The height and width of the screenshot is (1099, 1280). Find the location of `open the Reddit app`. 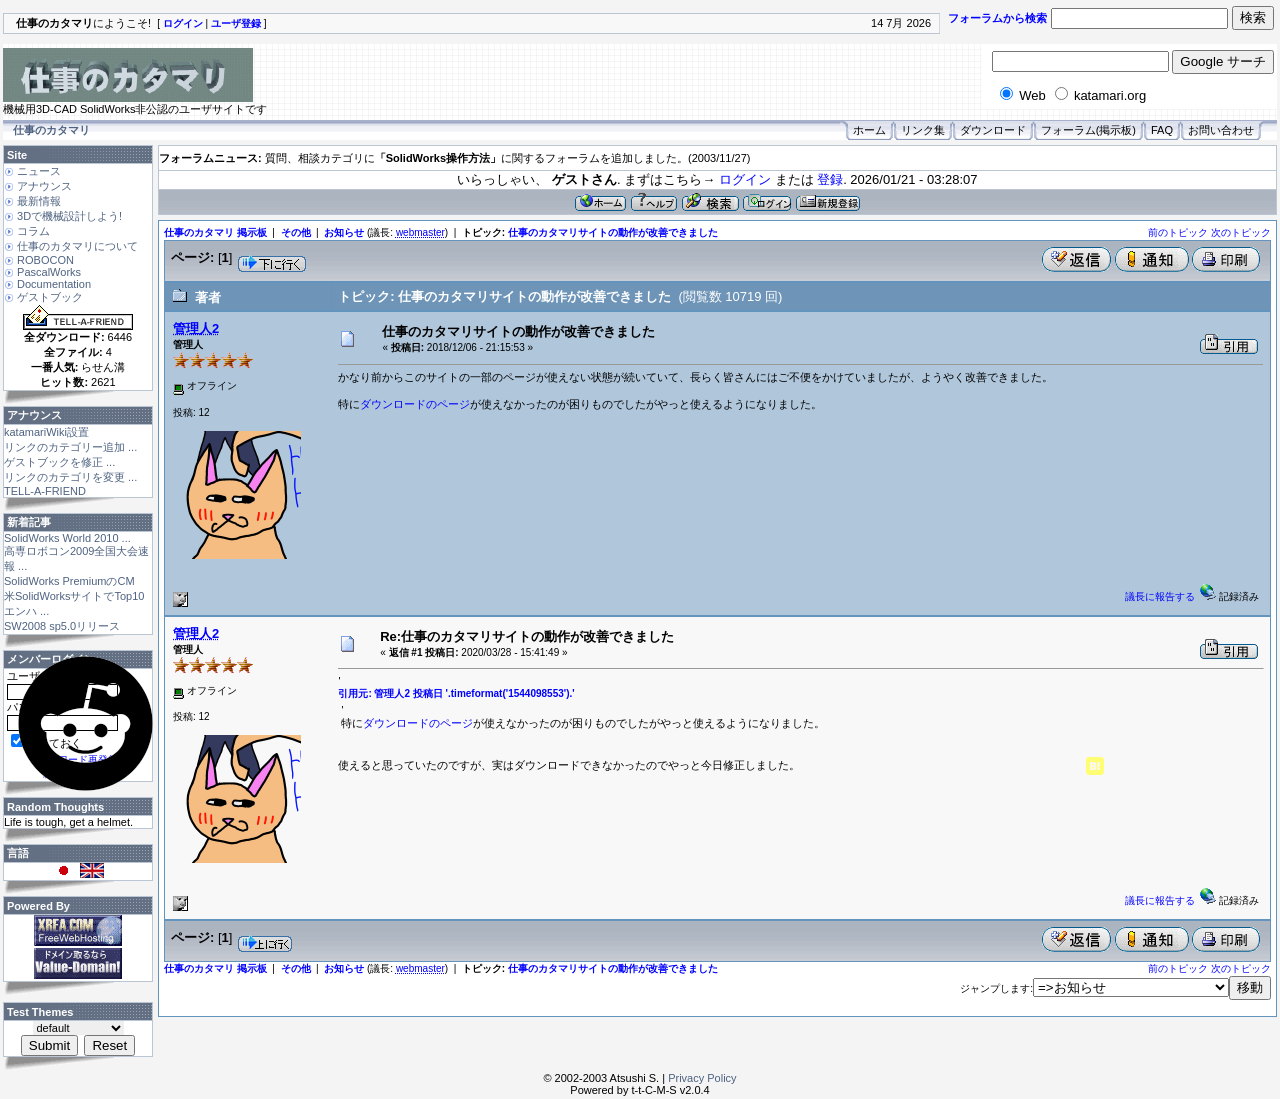

open the Reddit app is located at coordinates (85, 723).